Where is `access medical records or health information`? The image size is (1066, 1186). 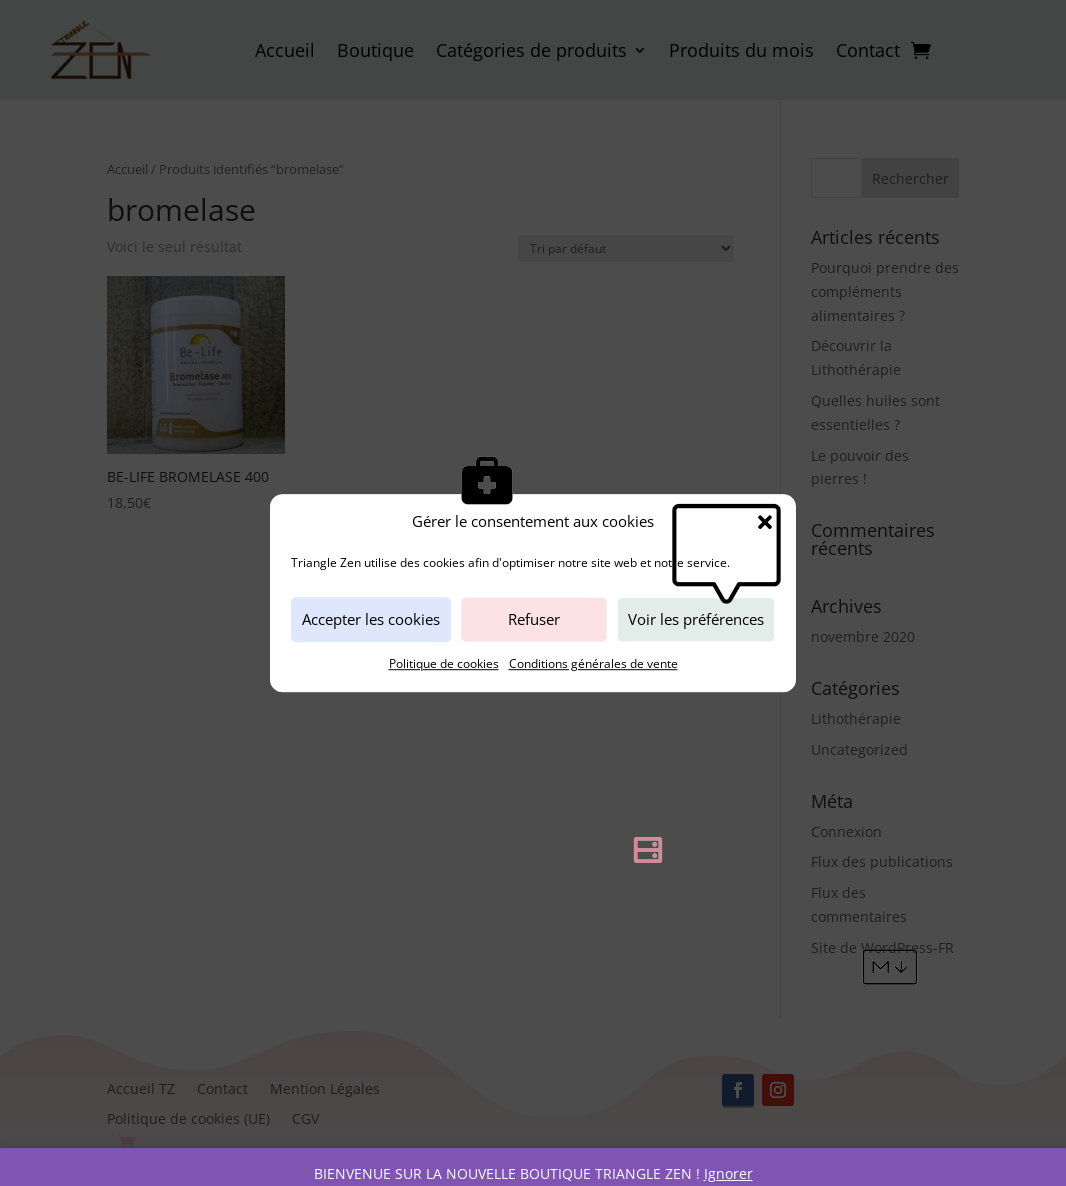 access medical records or health information is located at coordinates (487, 482).